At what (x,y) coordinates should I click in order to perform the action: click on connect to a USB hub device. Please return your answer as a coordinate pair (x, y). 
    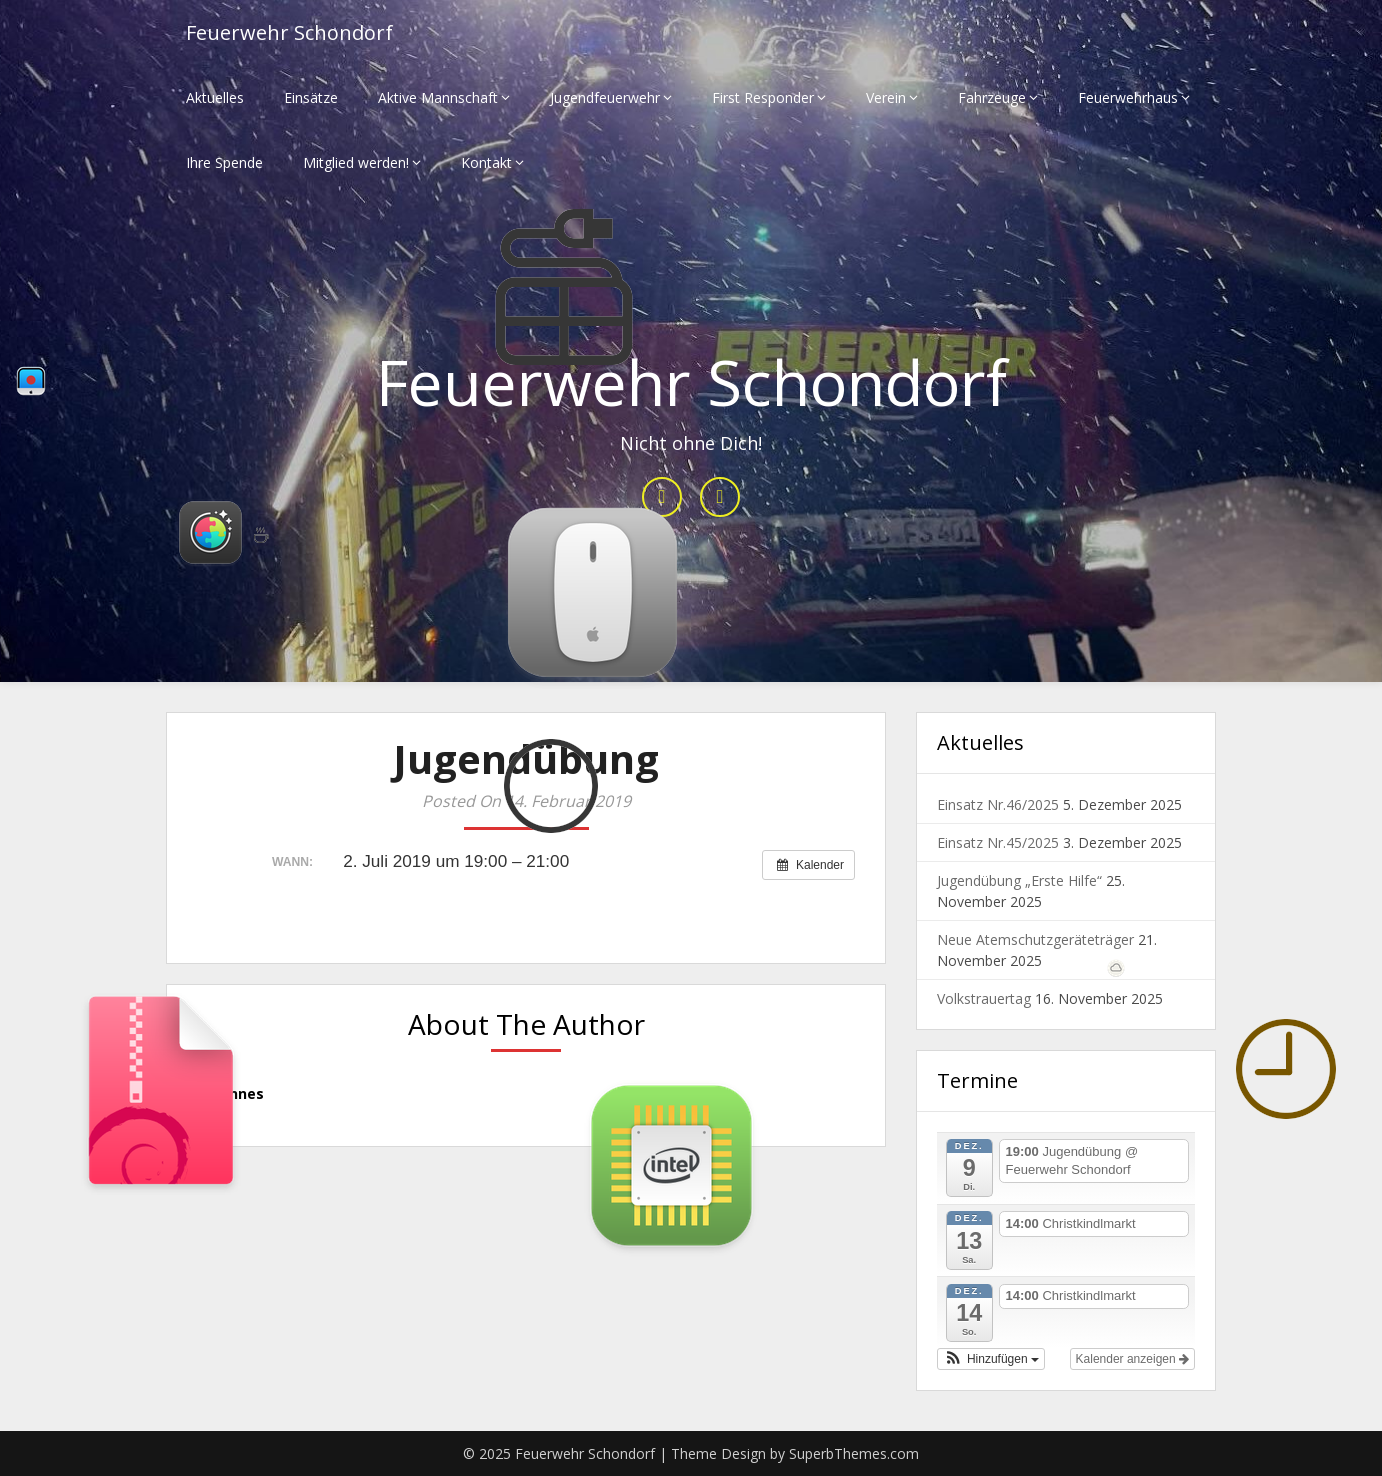
    Looking at the image, I should click on (564, 287).